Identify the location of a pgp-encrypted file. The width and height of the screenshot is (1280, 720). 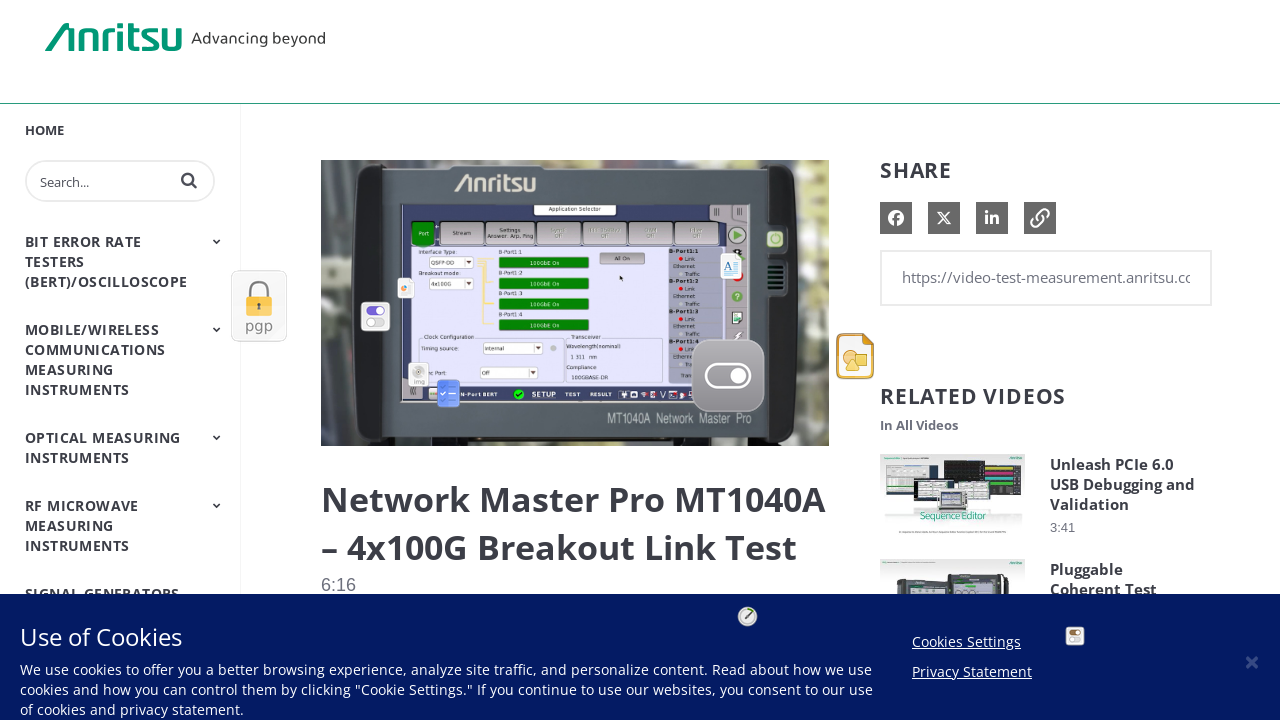
(259, 306).